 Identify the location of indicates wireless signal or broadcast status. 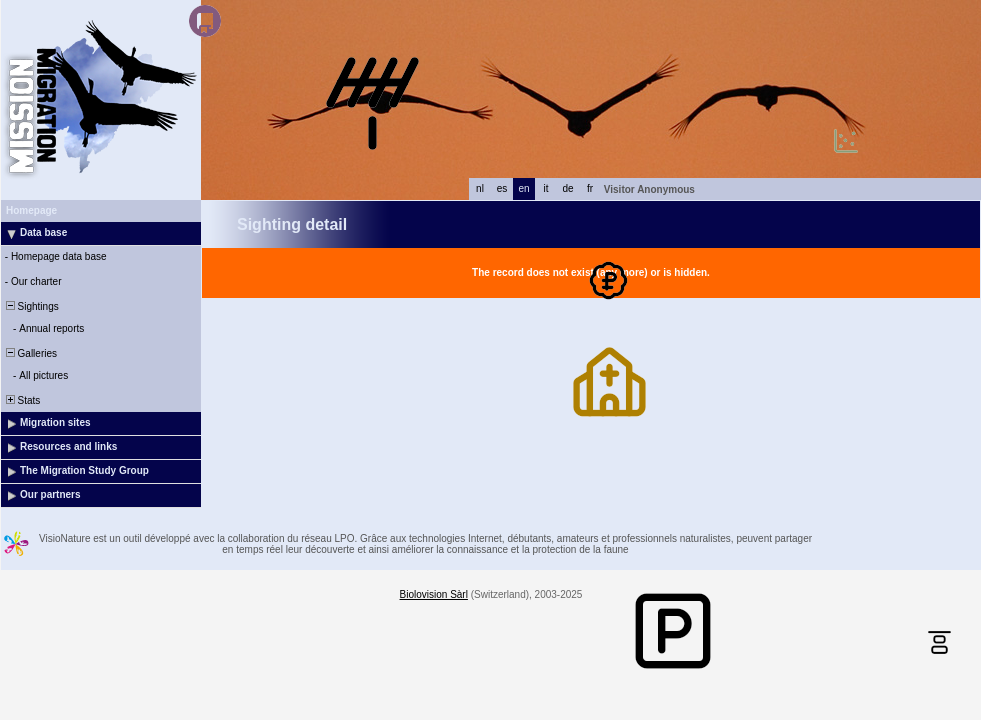
(372, 103).